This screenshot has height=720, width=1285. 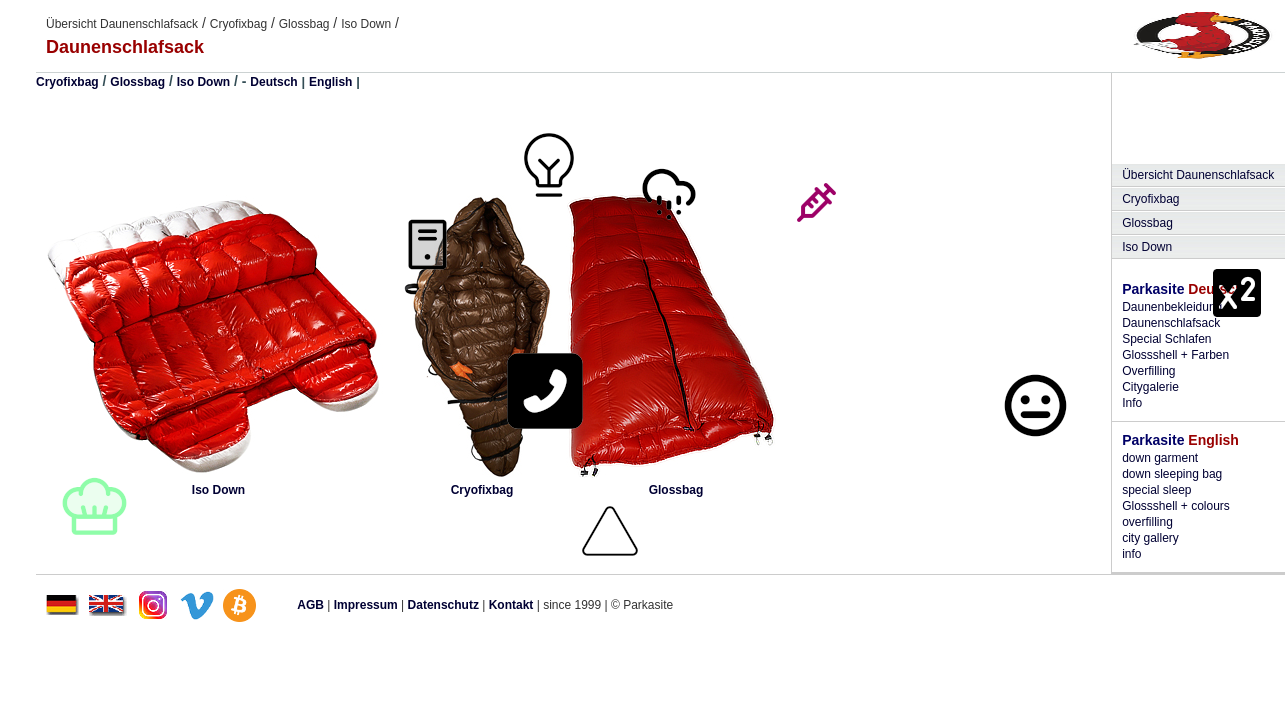 I want to click on access server or desktop computer settings, so click(x=427, y=244).